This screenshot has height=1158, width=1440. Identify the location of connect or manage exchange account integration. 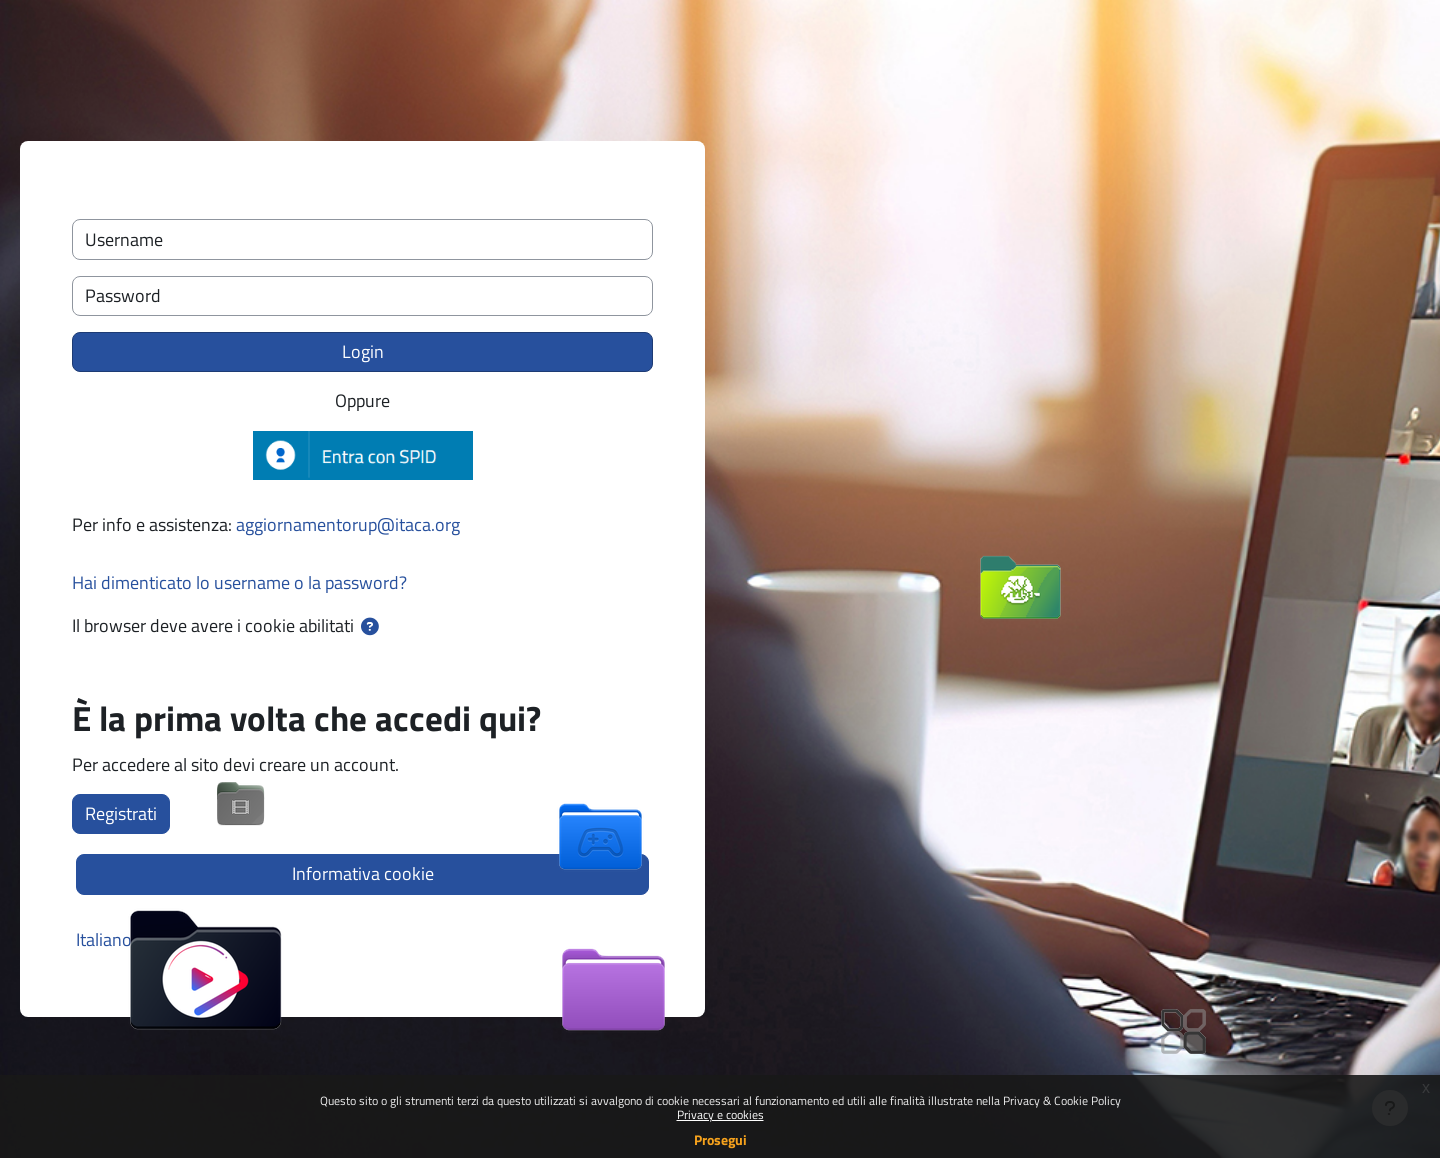
(1183, 1031).